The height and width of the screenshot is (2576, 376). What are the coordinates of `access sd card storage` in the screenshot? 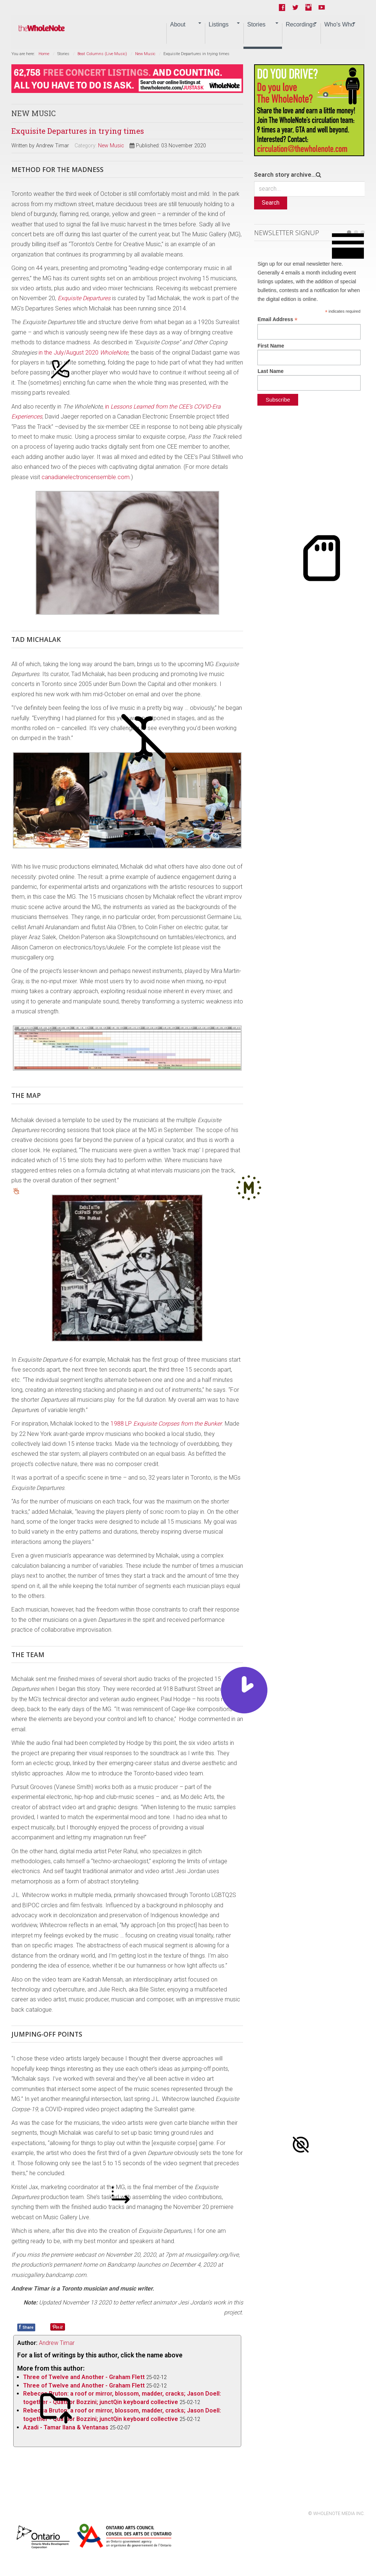 It's located at (322, 558).